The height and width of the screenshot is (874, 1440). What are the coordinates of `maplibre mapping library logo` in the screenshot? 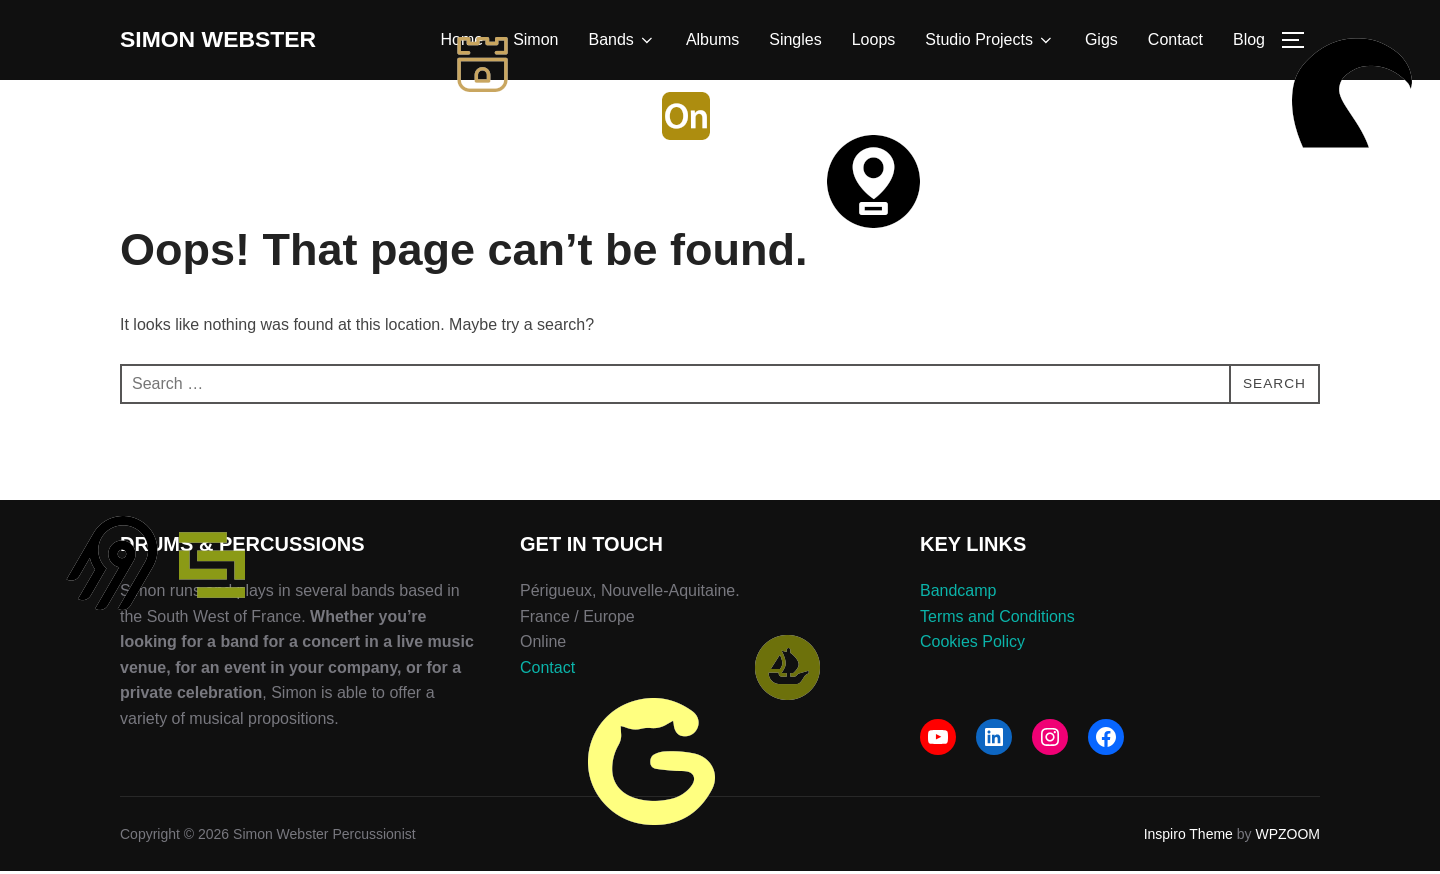 It's located at (873, 181).